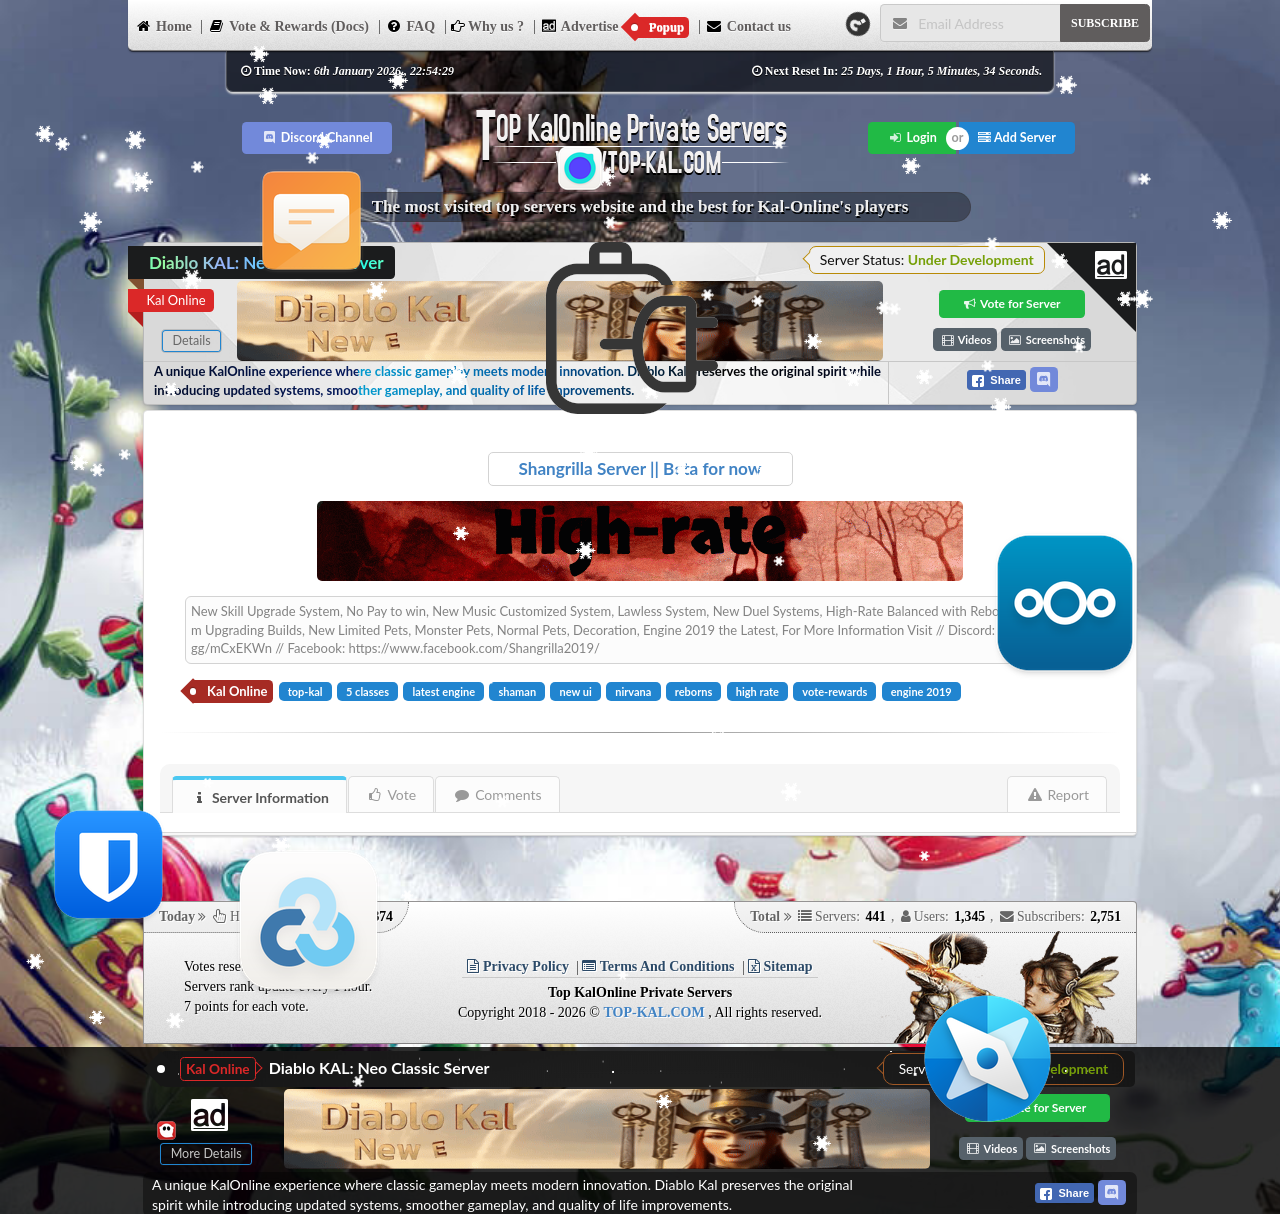 The image size is (1280, 1214). Describe the element at coordinates (311, 220) in the screenshot. I see `open the chatty messaging app` at that location.